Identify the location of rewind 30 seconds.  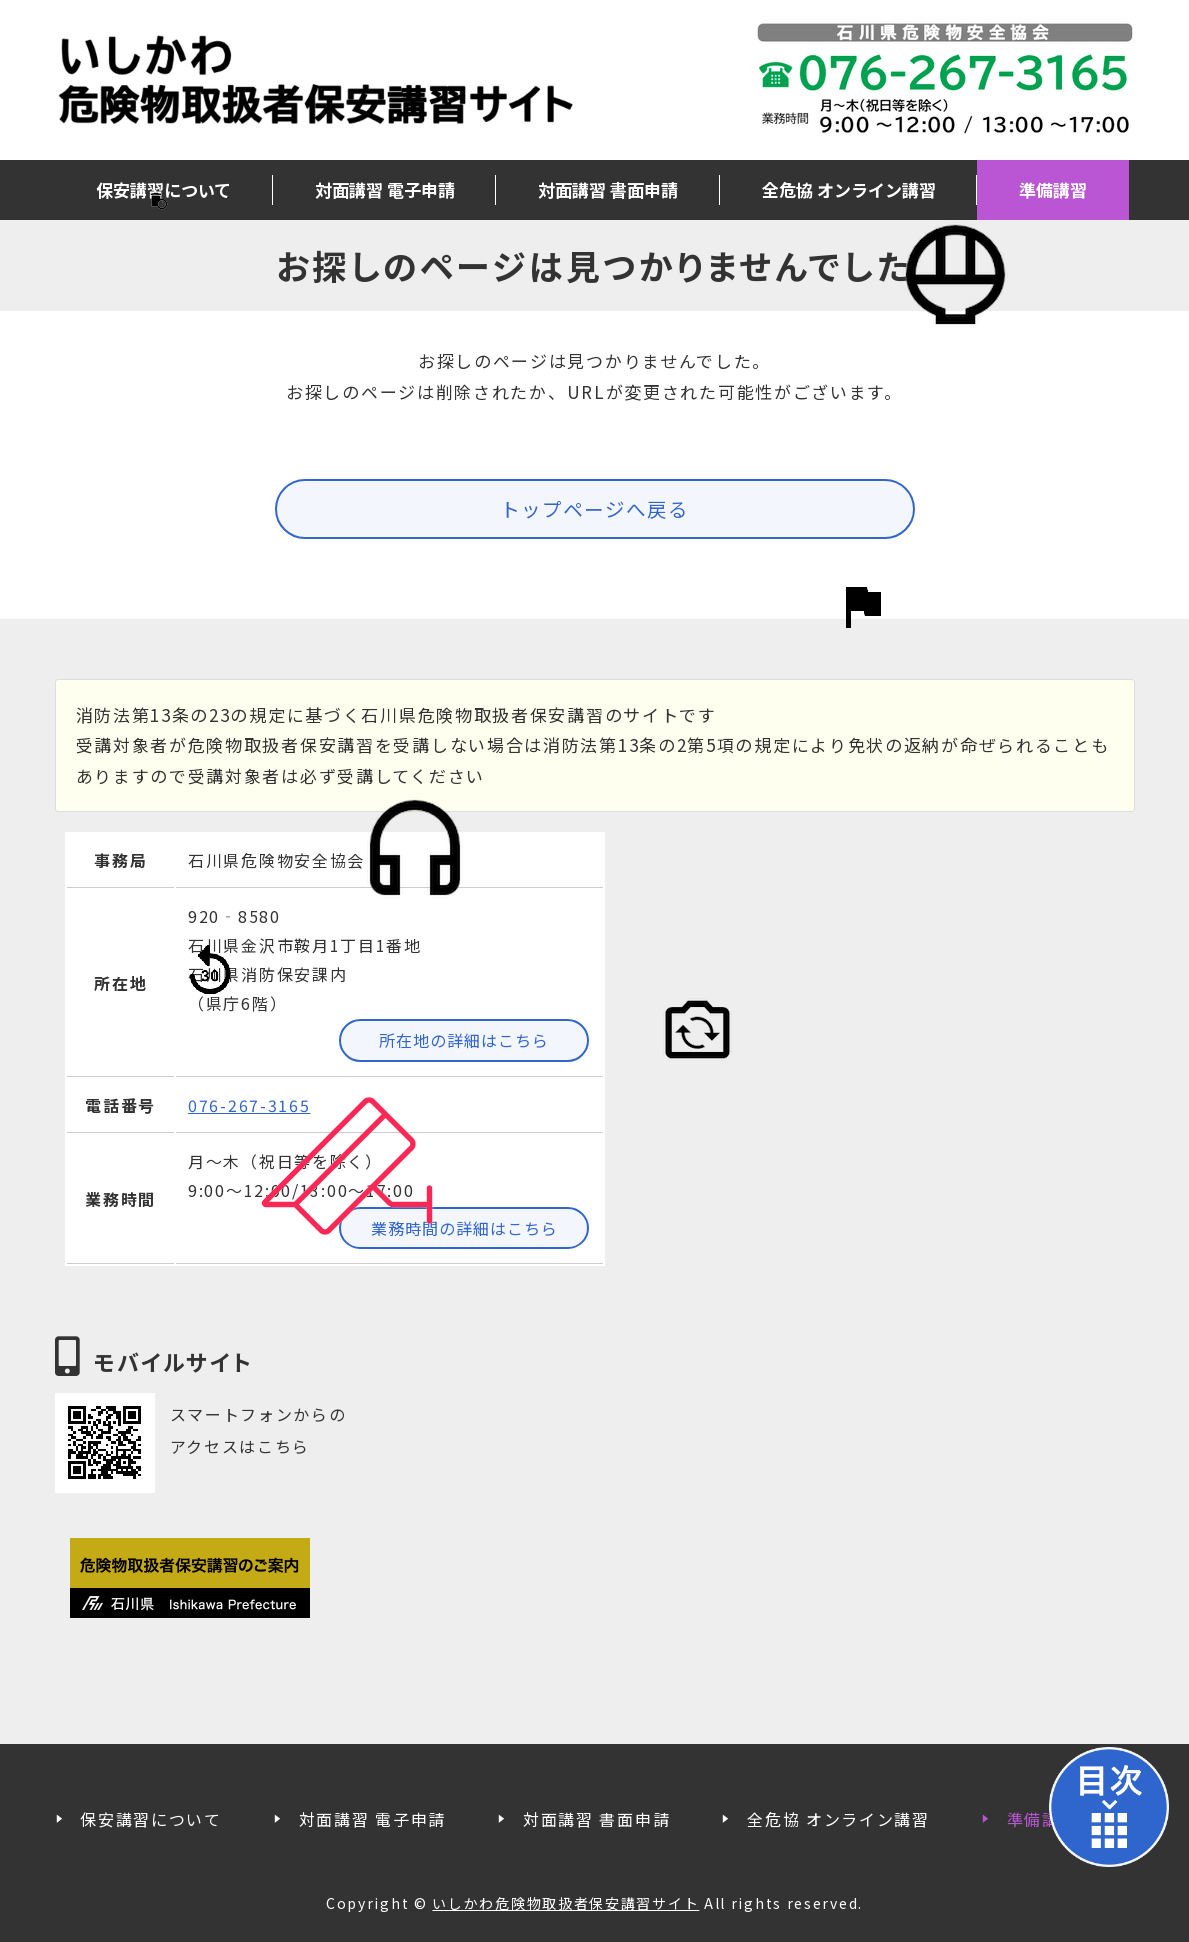
(210, 971).